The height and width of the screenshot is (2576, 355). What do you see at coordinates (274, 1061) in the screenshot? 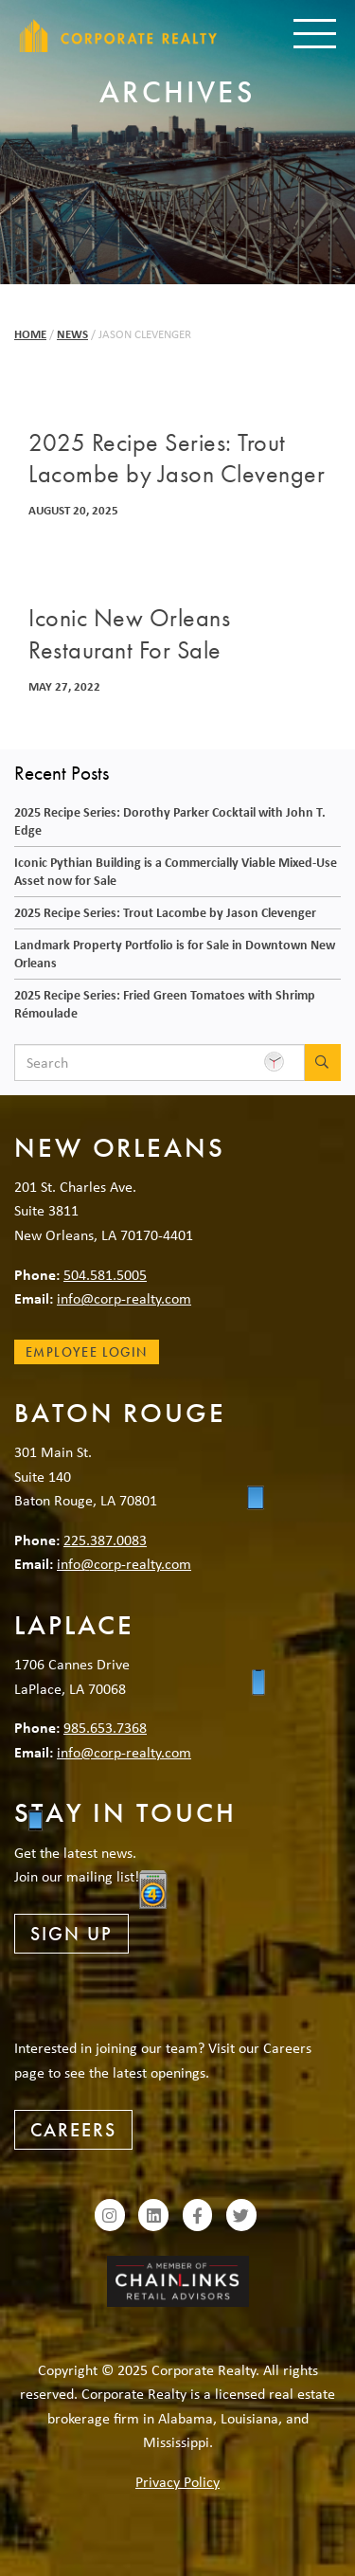
I see `access date and time settings` at bounding box center [274, 1061].